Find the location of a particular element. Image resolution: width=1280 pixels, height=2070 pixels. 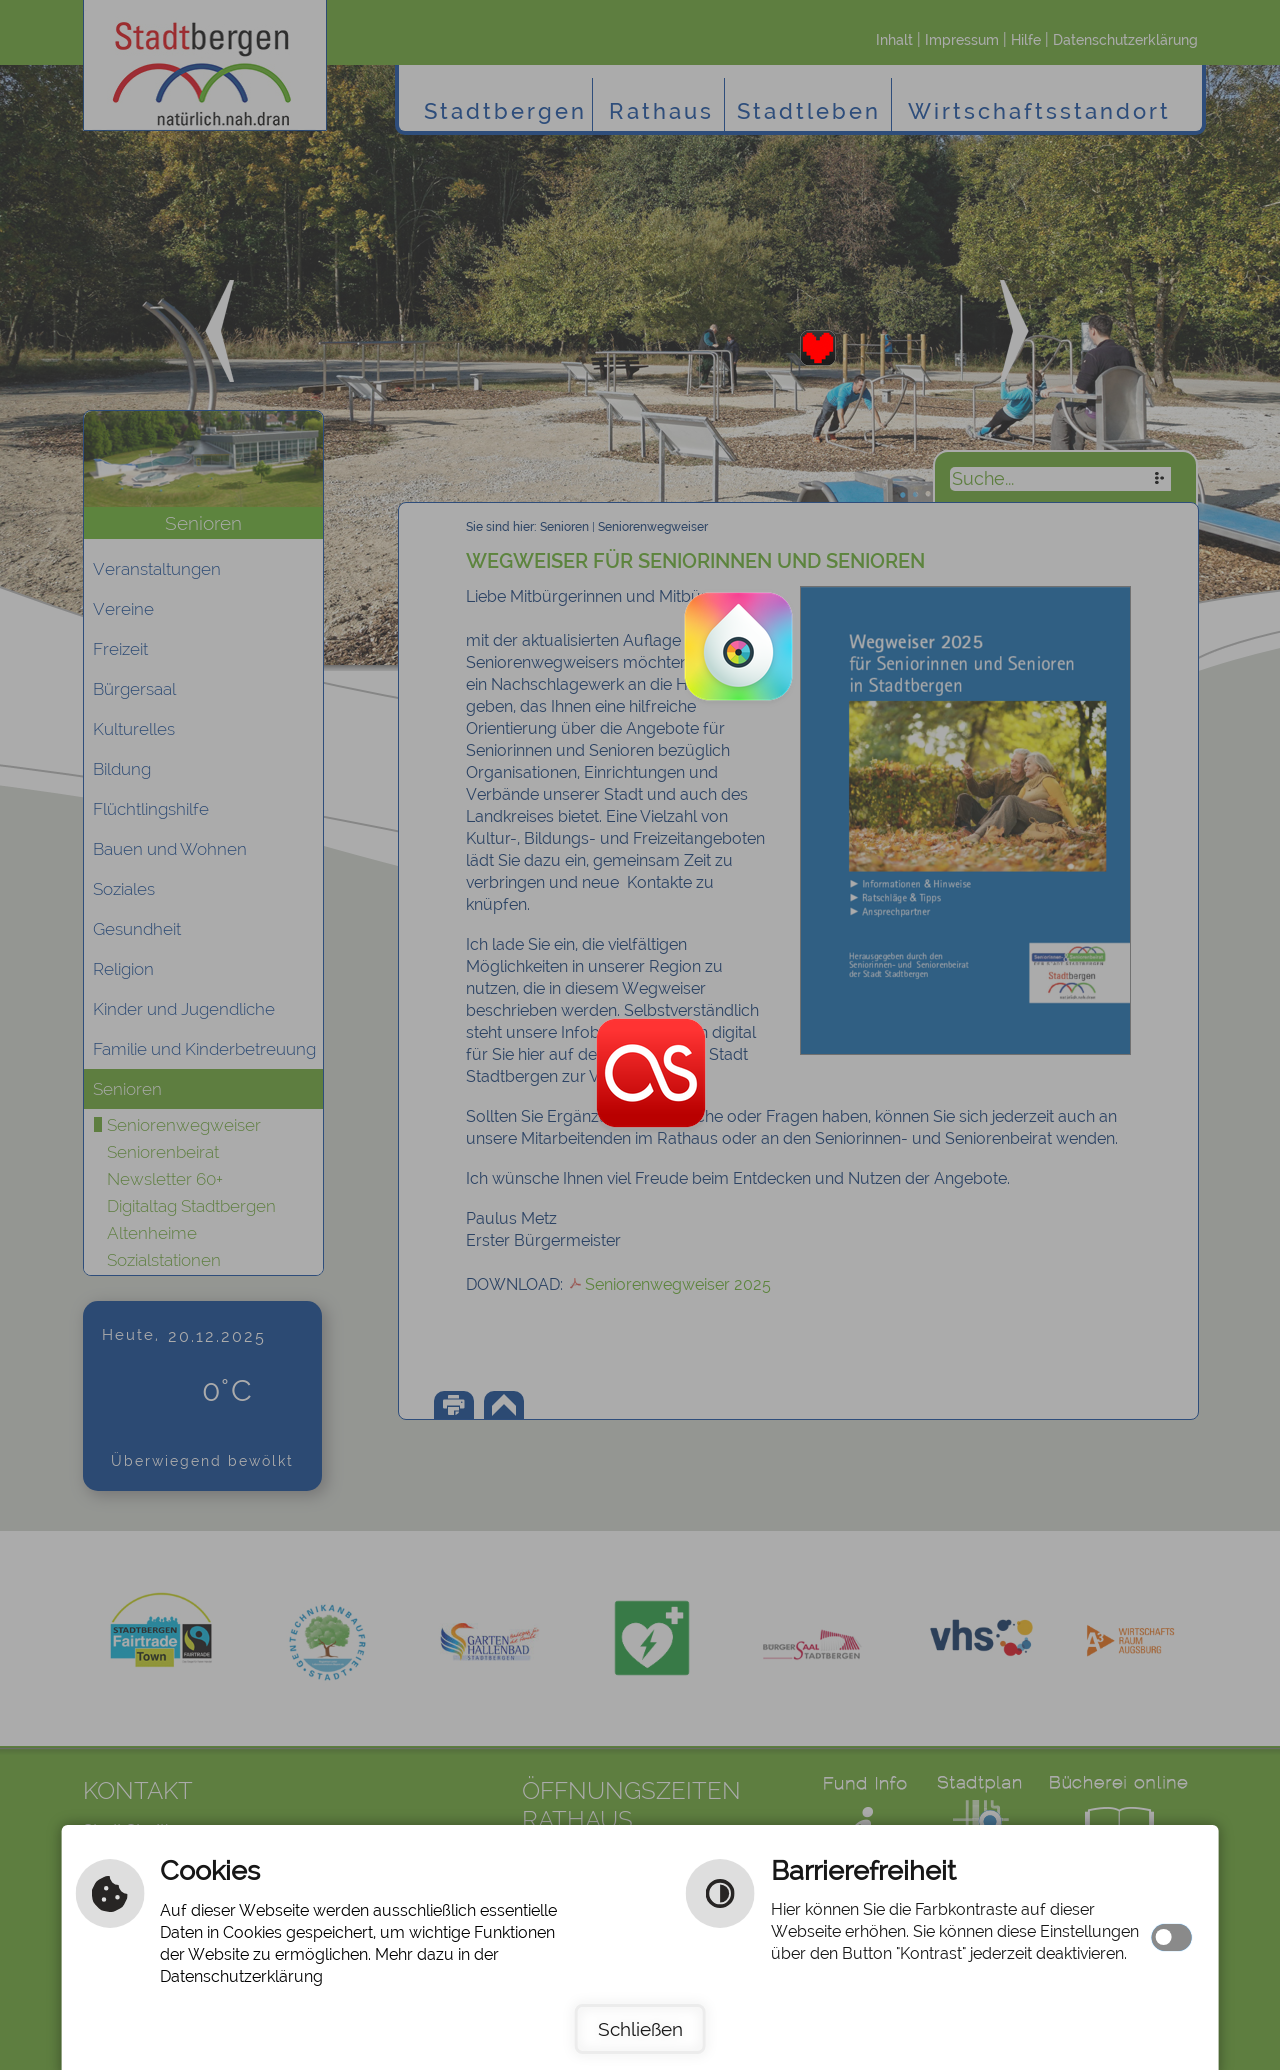

open color preferences settings is located at coordinates (738, 646).